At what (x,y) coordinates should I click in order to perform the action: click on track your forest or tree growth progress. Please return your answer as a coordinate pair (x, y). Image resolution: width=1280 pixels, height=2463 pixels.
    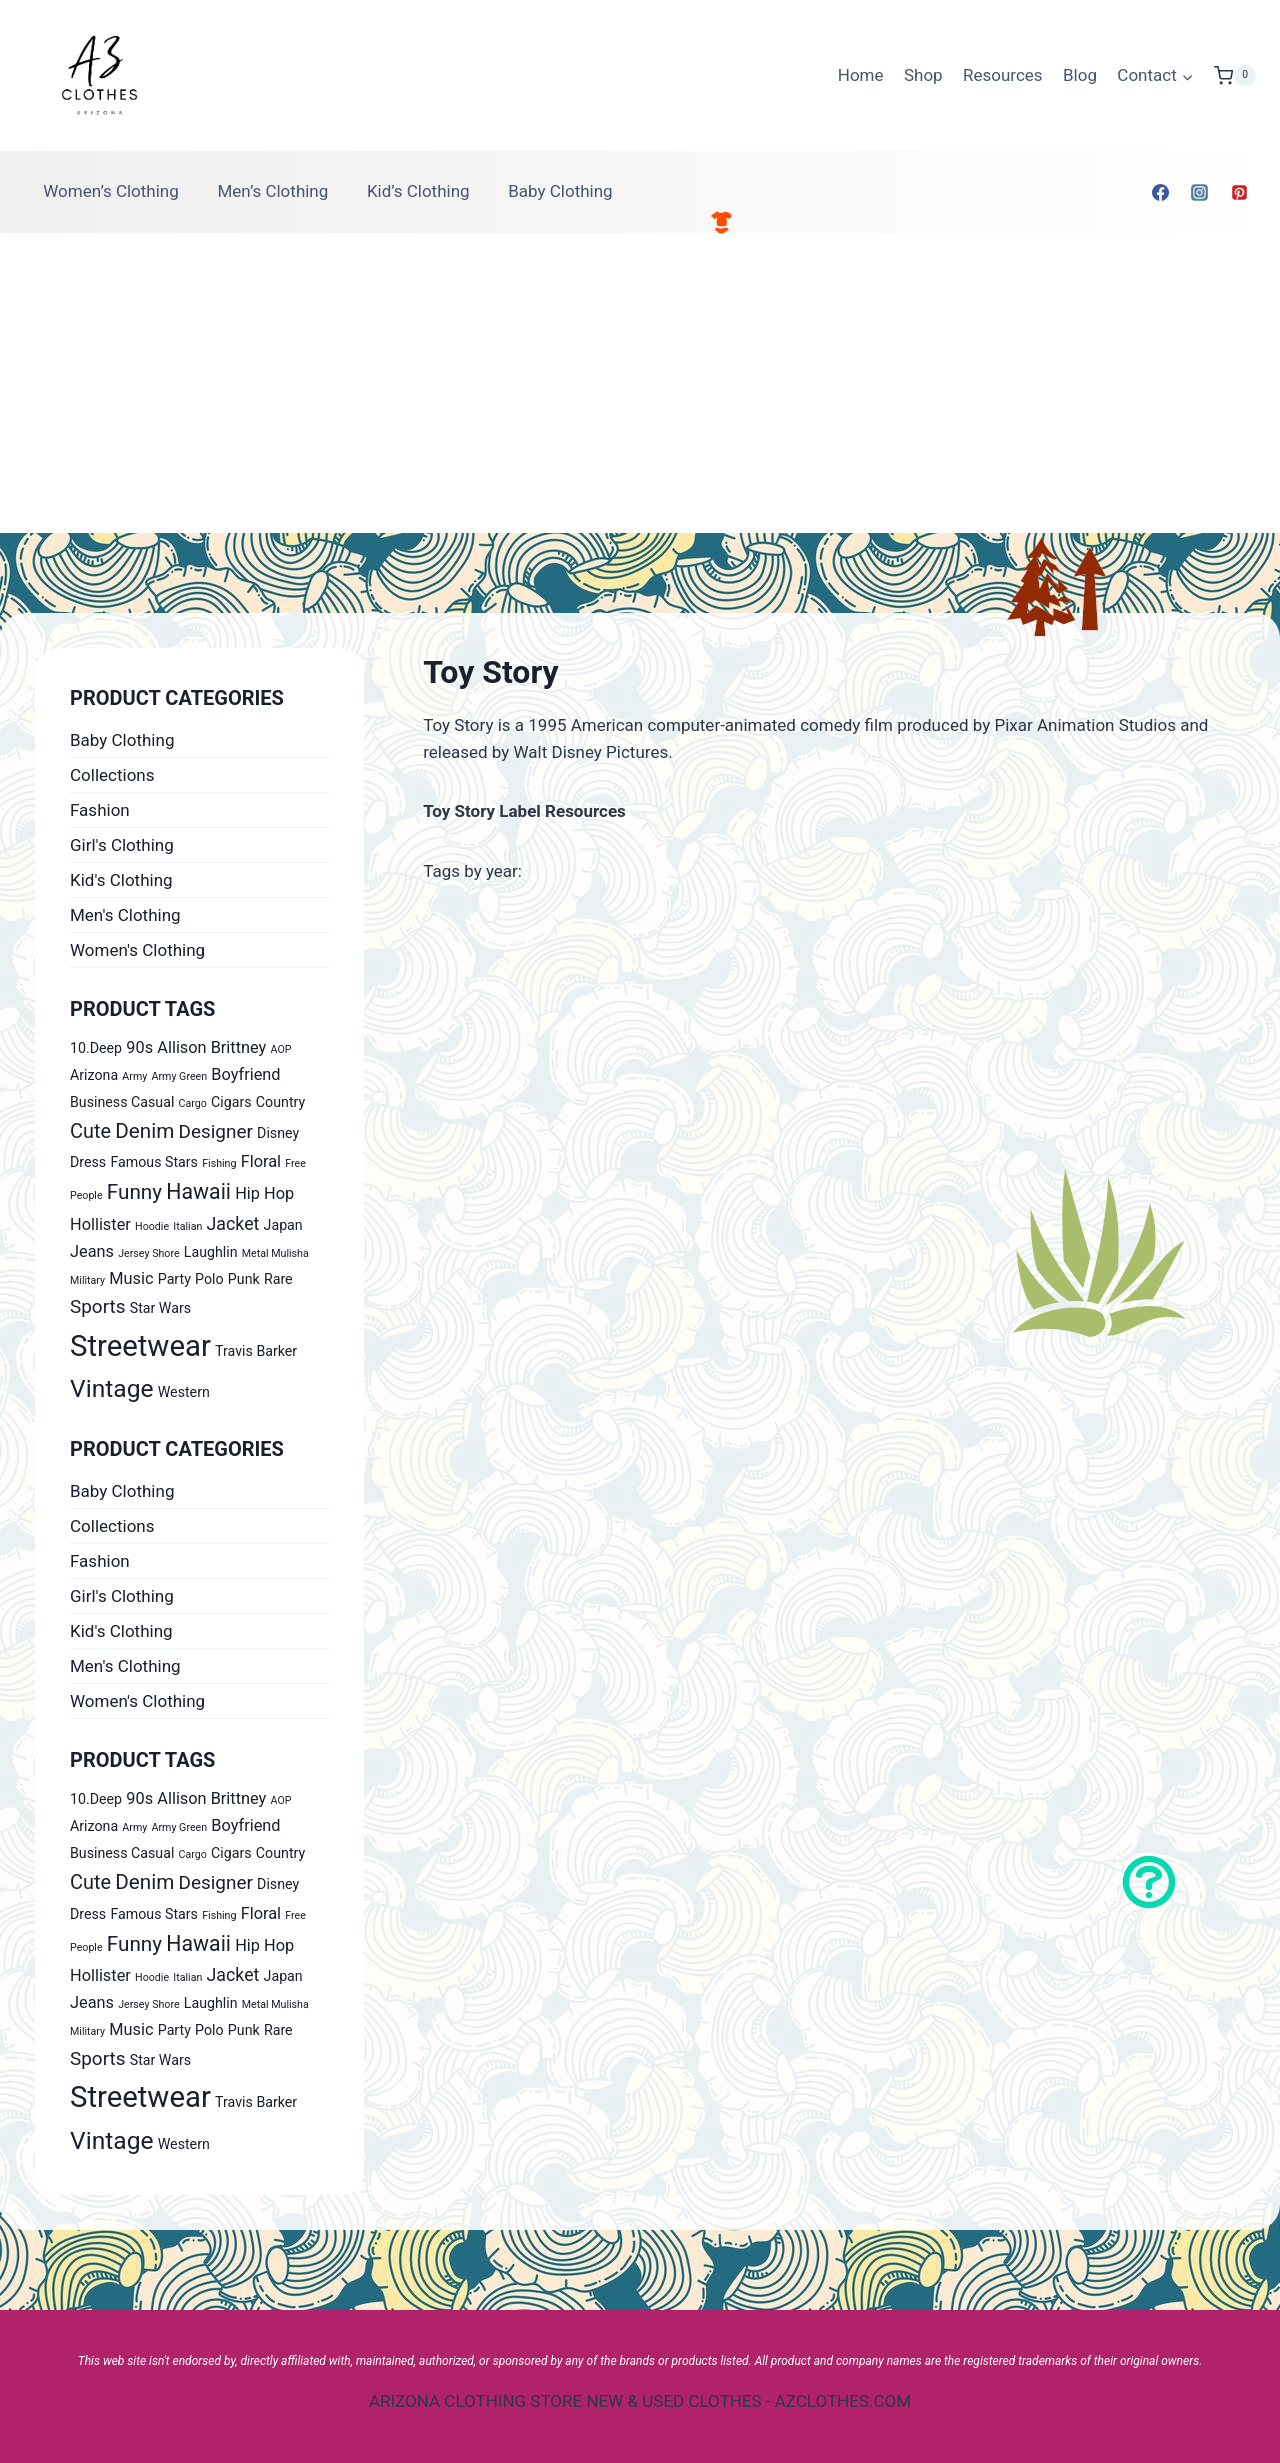
    Looking at the image, I should click on (1056, 586).